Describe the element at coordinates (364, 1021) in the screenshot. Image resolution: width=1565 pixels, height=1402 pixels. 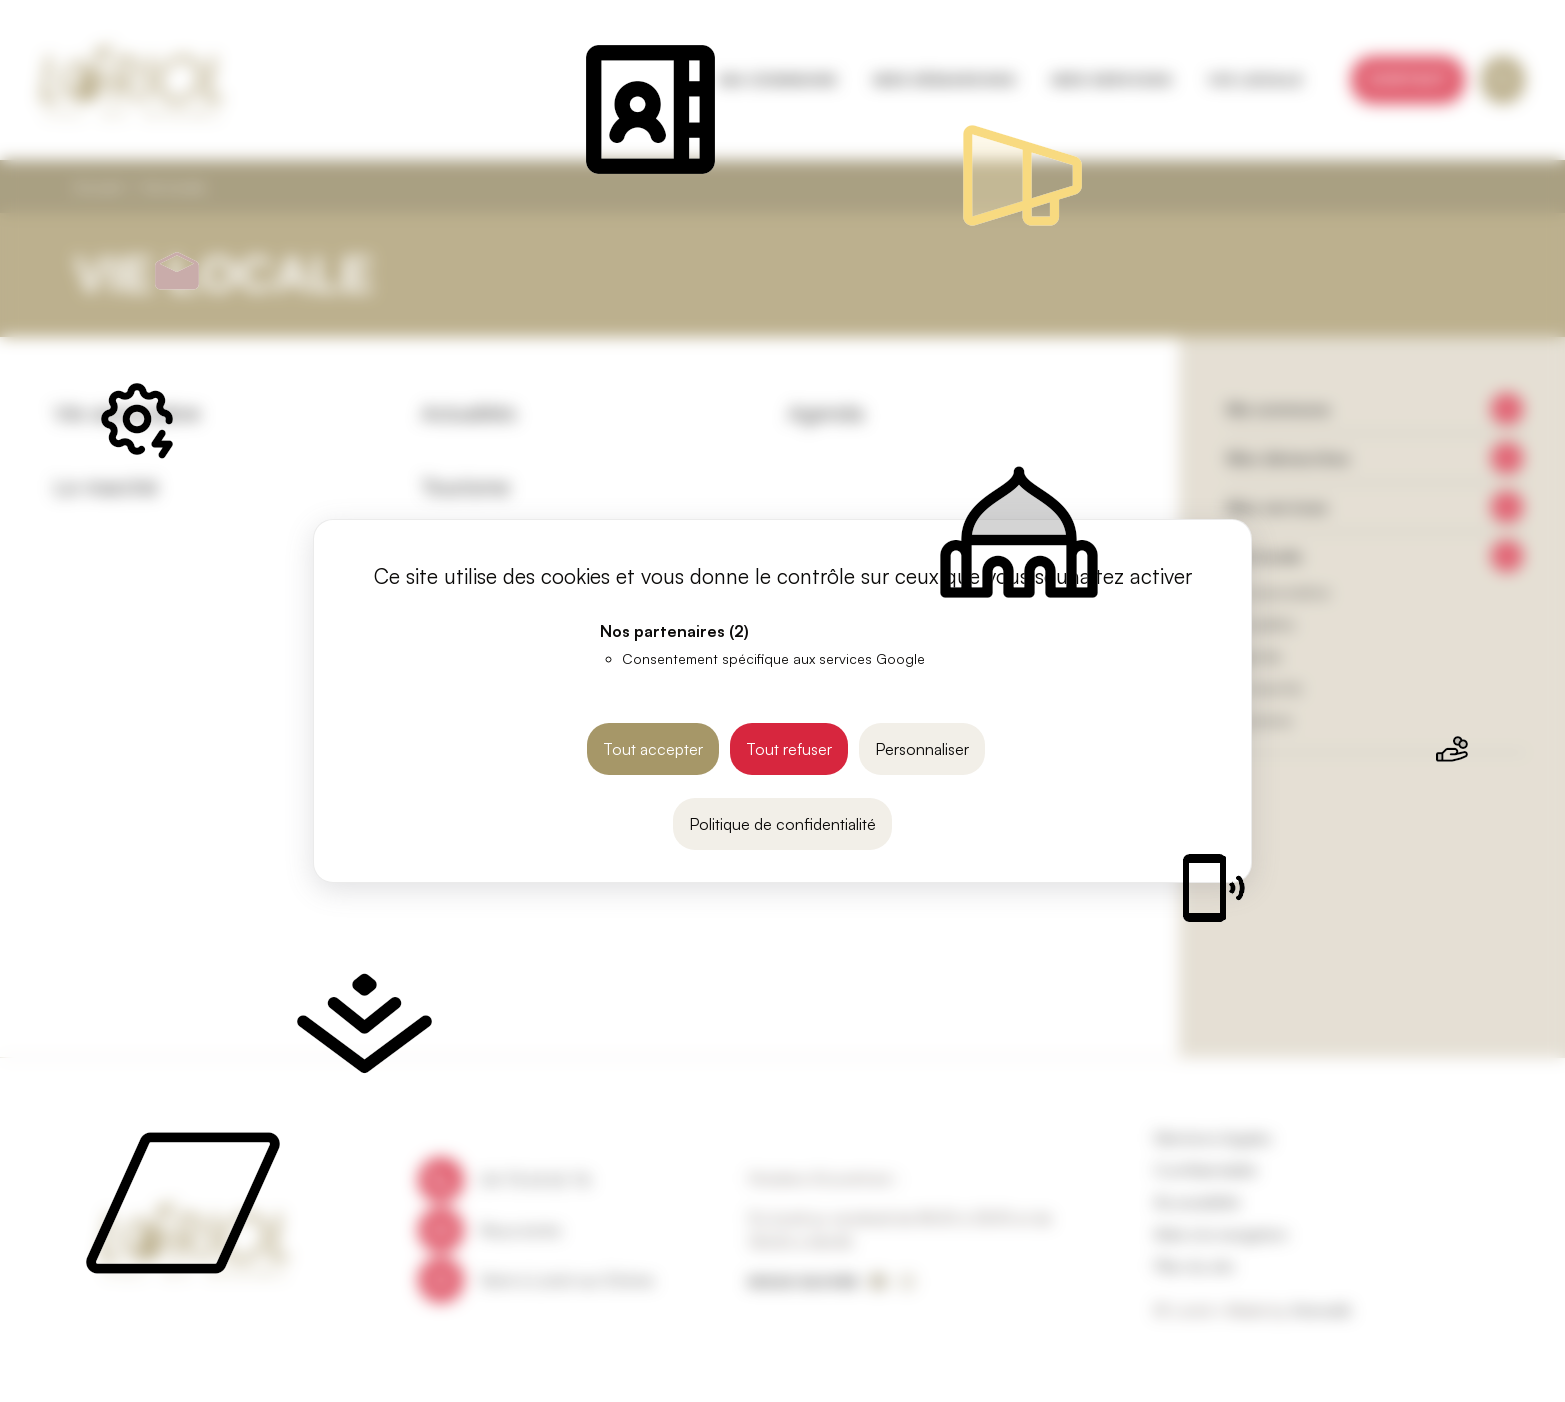
I see `juejin developer community logo` at that location.